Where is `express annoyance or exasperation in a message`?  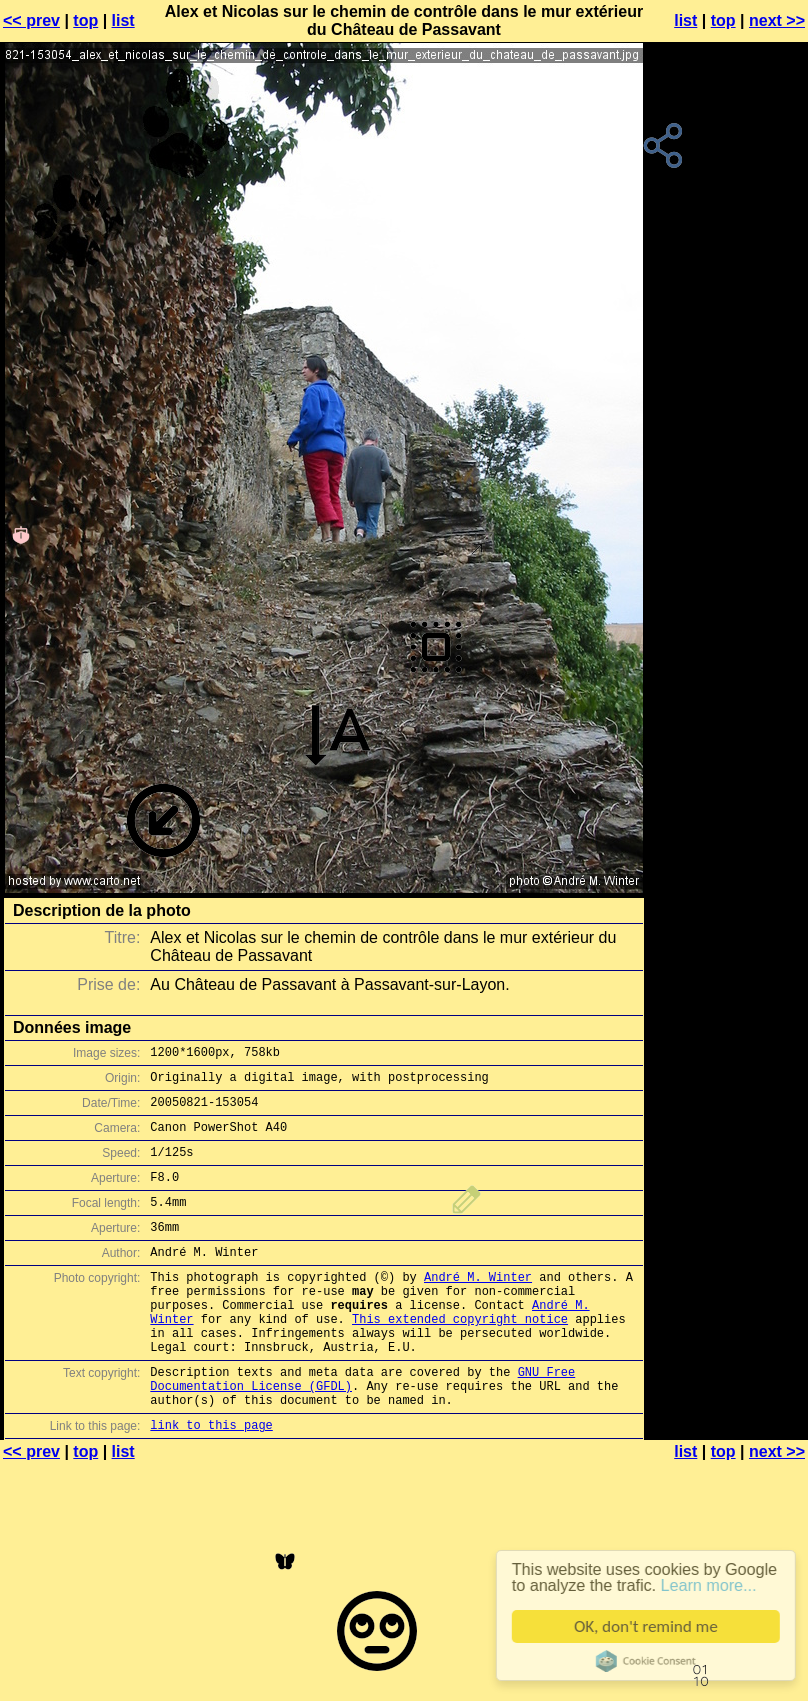
express annoyance or exasperation in a message is located at coordinates (377, 1631).